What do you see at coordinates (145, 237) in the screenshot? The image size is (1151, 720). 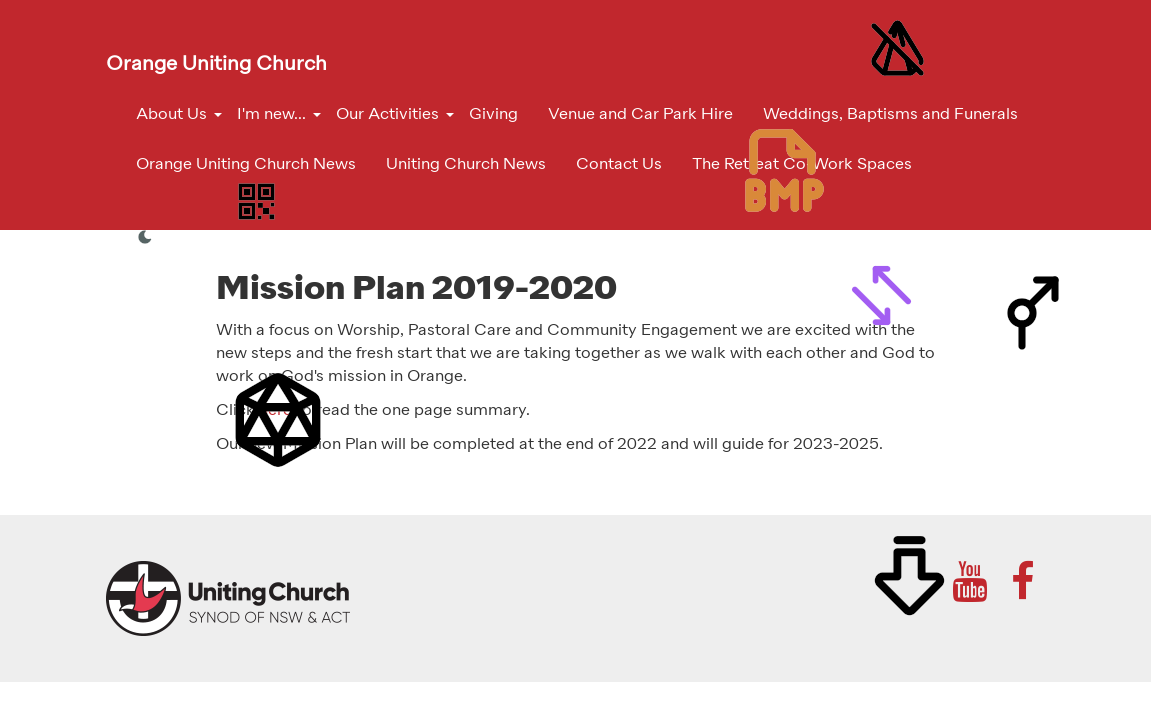 I see `enable dark mode` at bounding box center [145, 237].